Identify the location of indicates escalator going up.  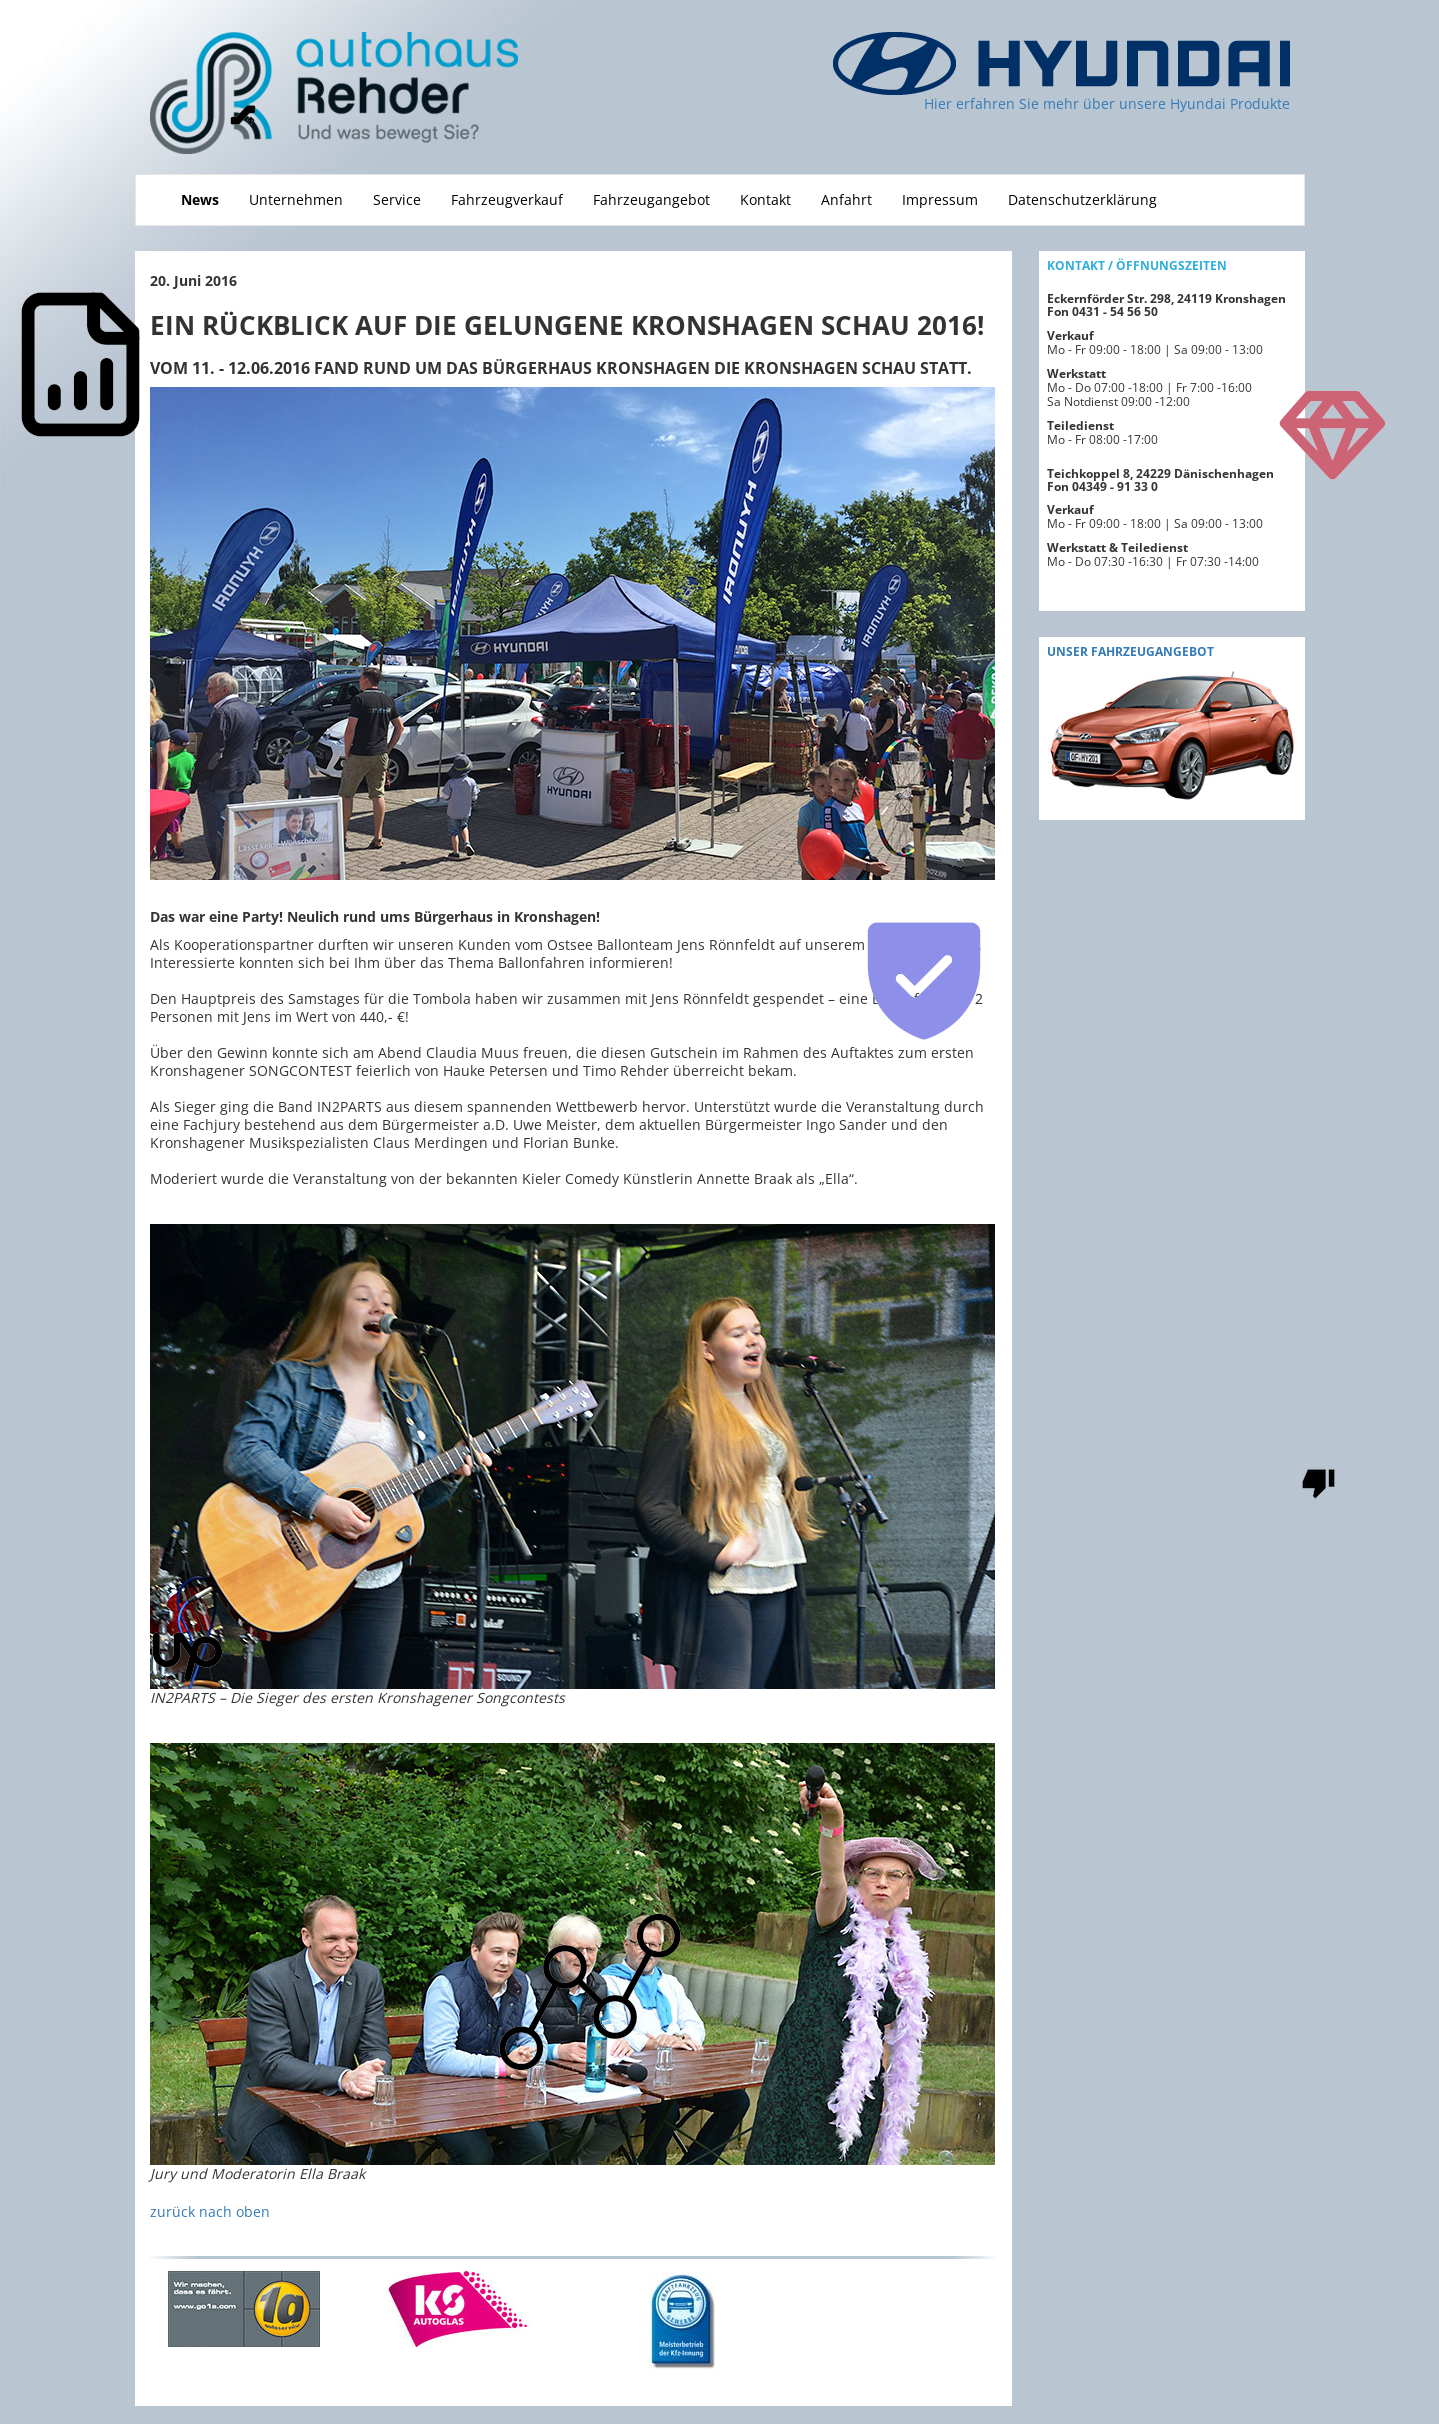
(243, 115).